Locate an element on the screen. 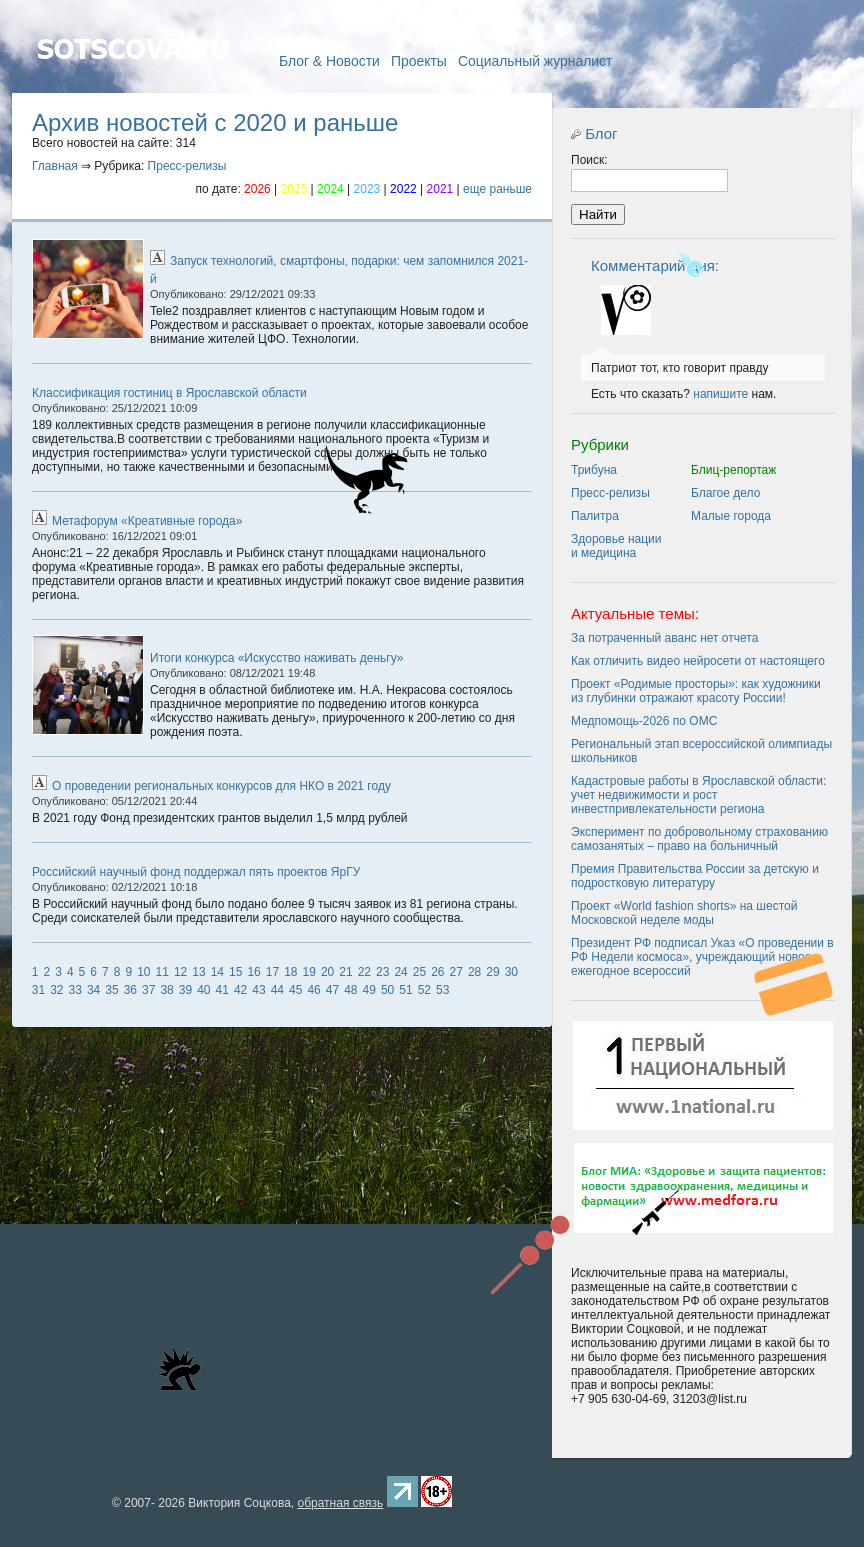  indicates a status effect like curse or blindness in a game is located at coordinates (691, 265).